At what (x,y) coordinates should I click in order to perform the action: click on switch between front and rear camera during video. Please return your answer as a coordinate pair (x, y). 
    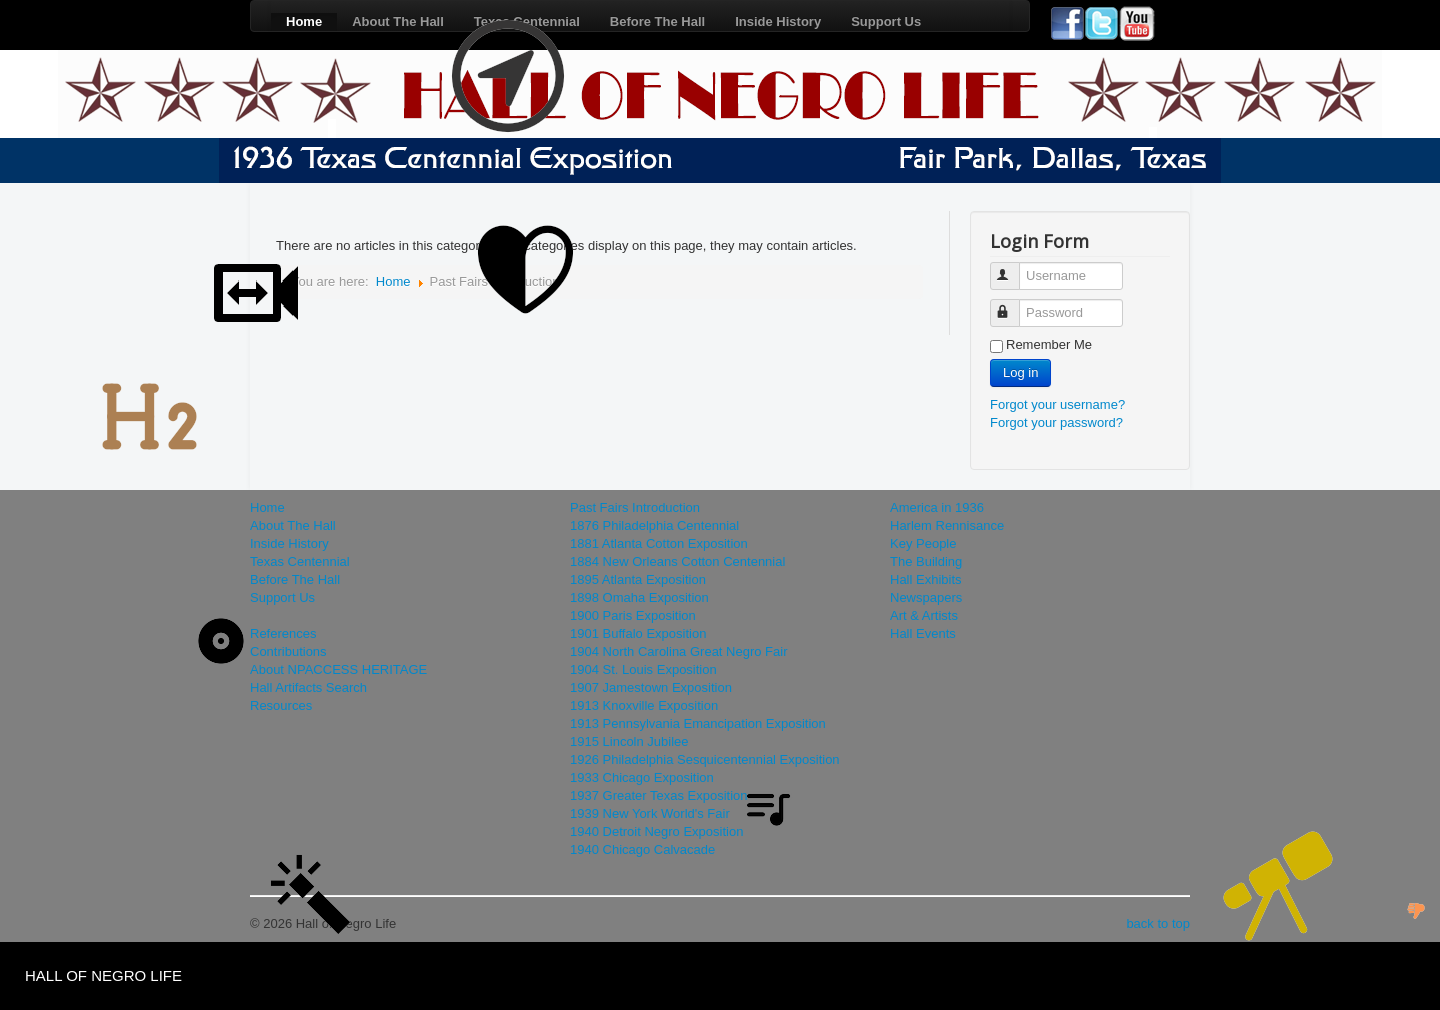
    Looking at the image, I should click on (256, 293).